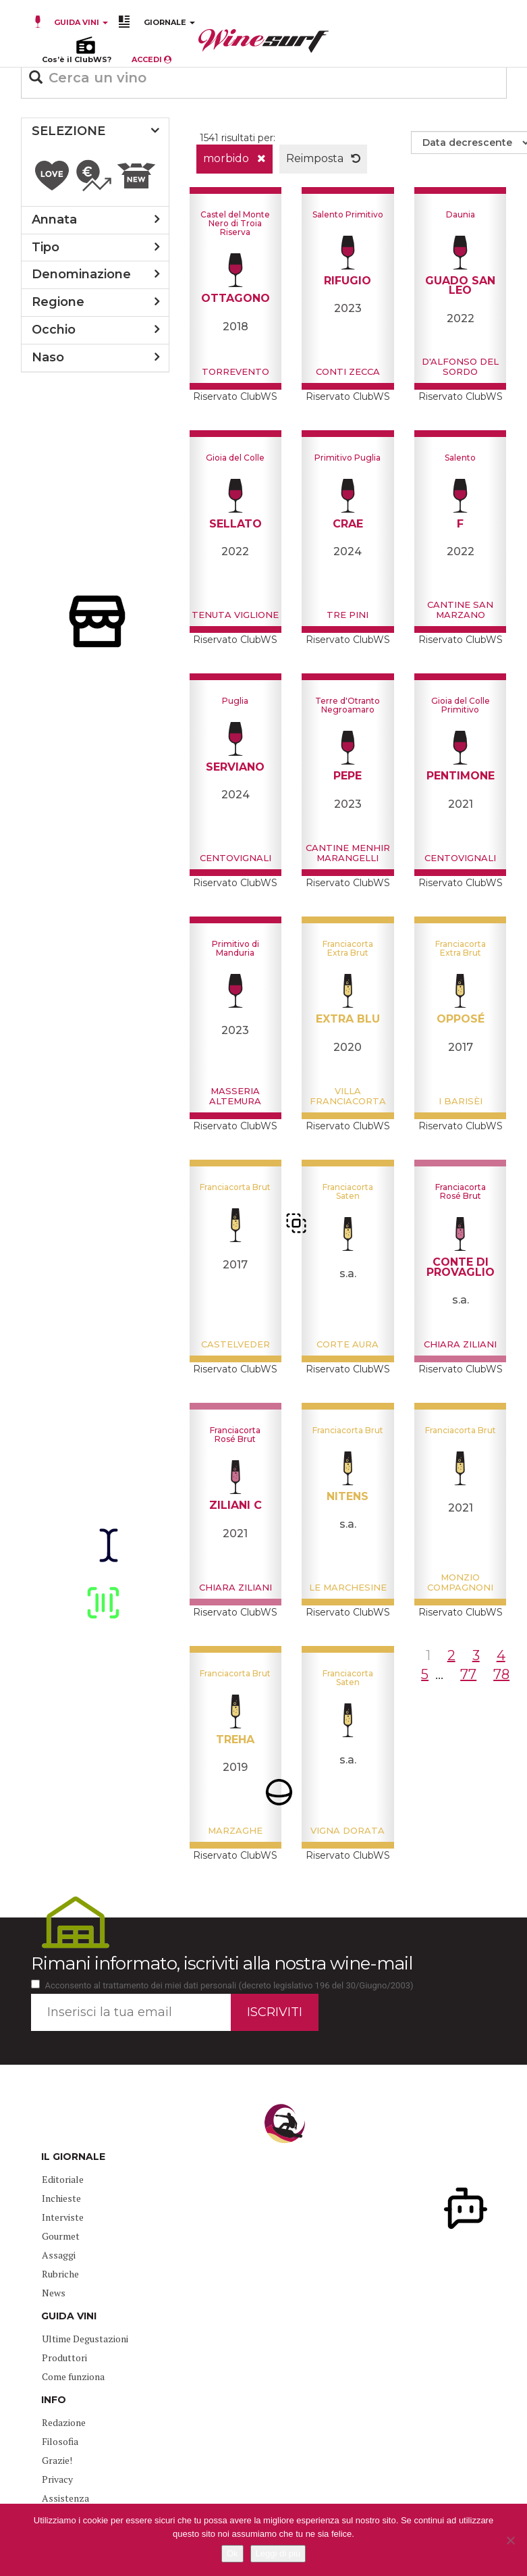 This screenshot has width=527, height=2576. I want to click on scan a barcode, so click(103, 1603).